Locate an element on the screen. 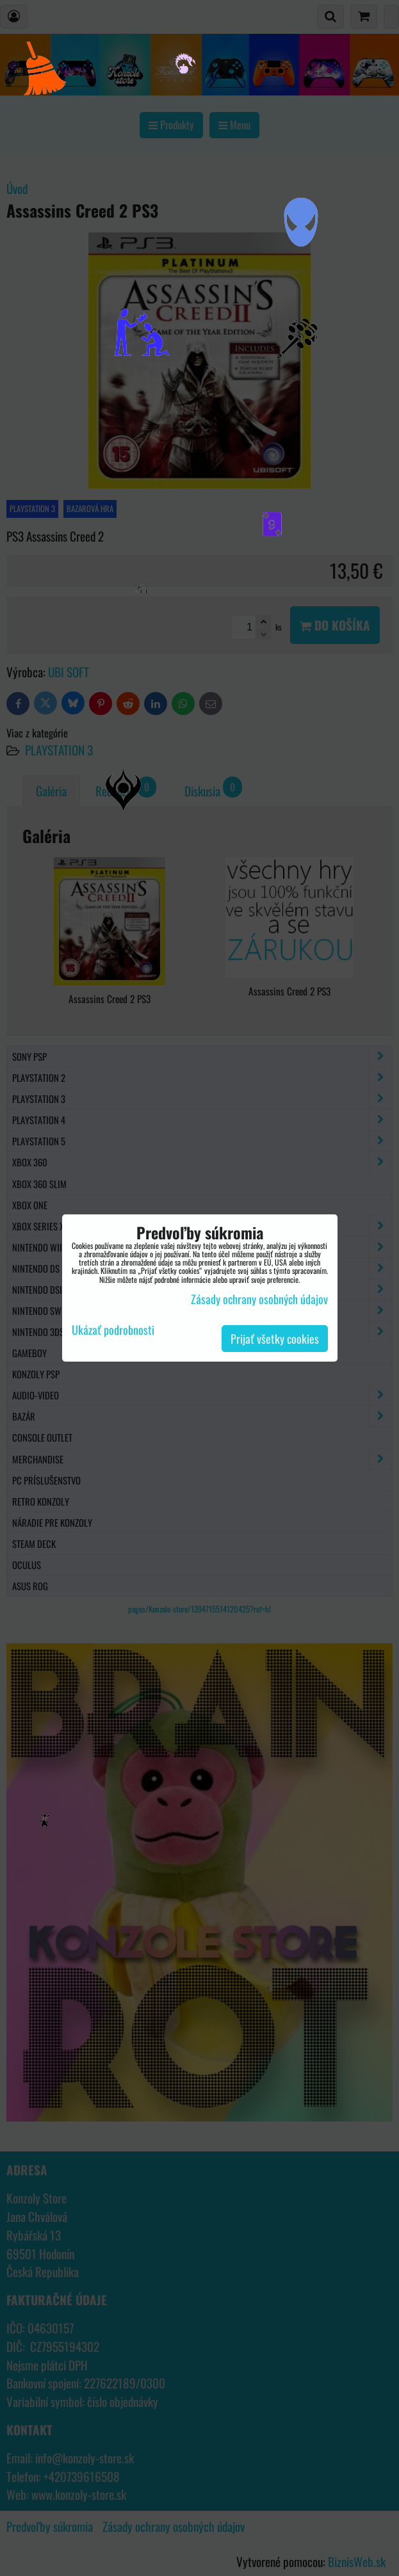 This screenshot has width=399, height=2576. indicates a pest or infestation in a farming/gardening game is located at coordinates (185, 63).